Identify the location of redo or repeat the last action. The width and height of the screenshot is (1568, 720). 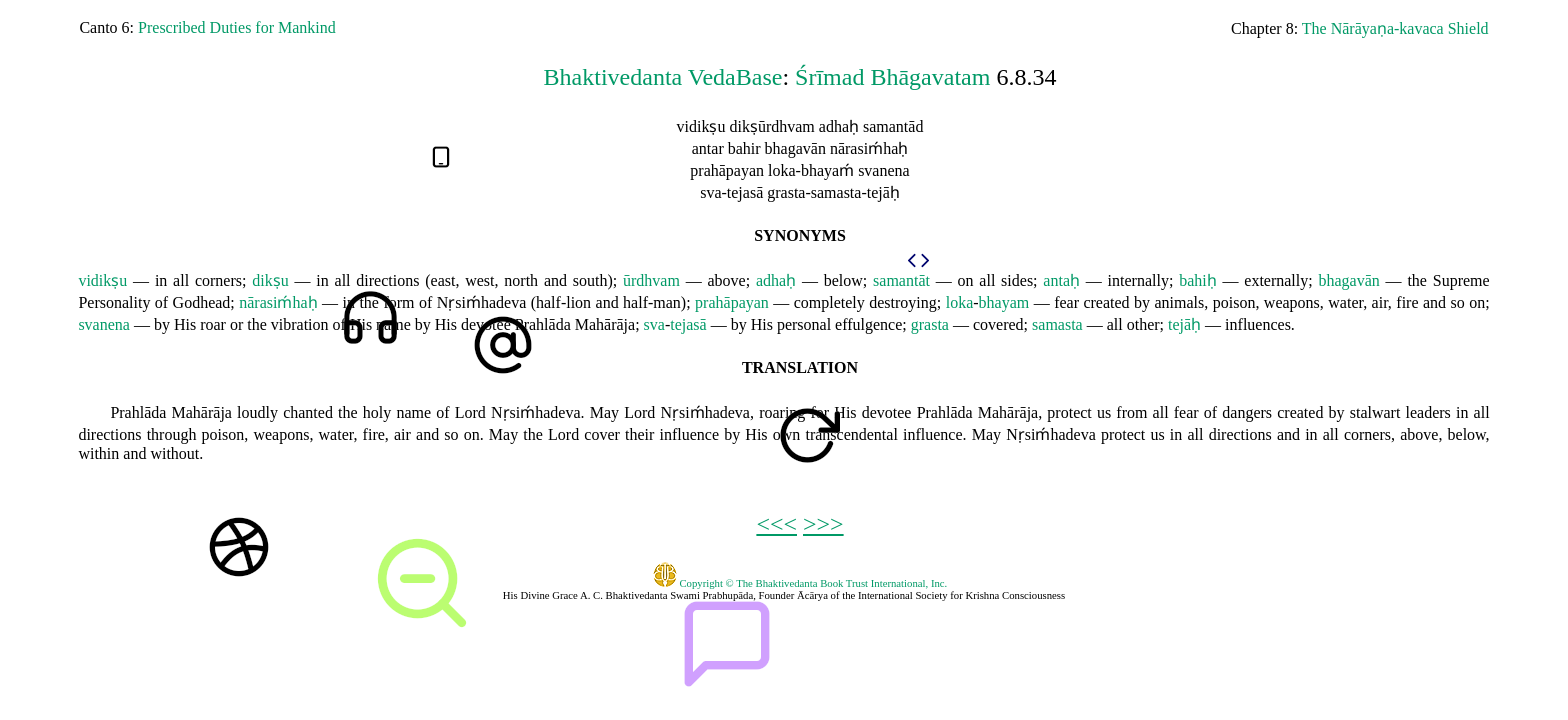
(807, 435).